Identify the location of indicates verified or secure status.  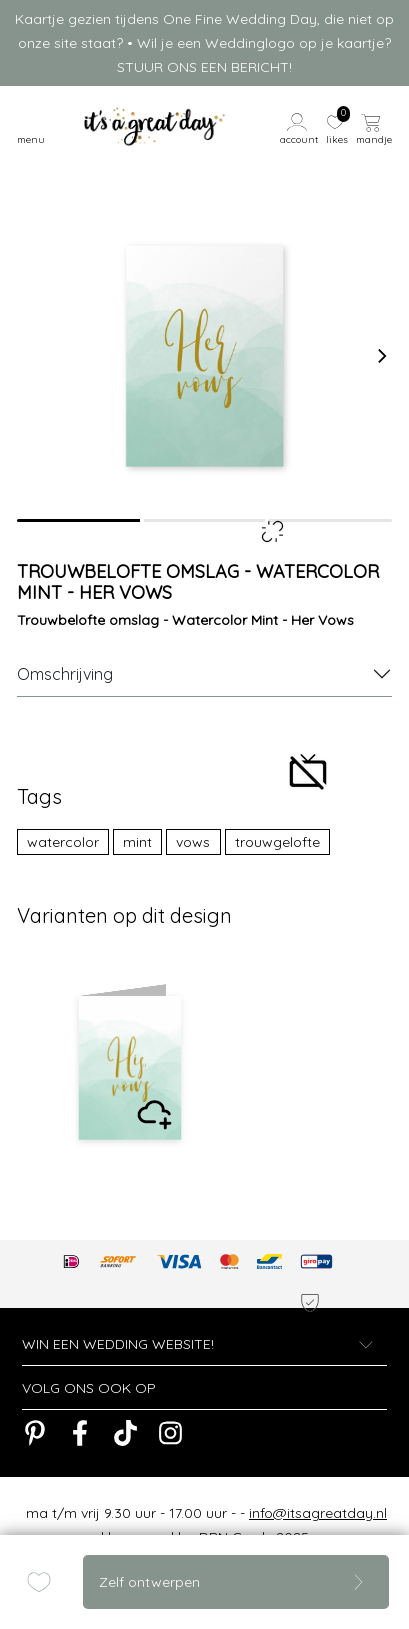
(310, 1302).